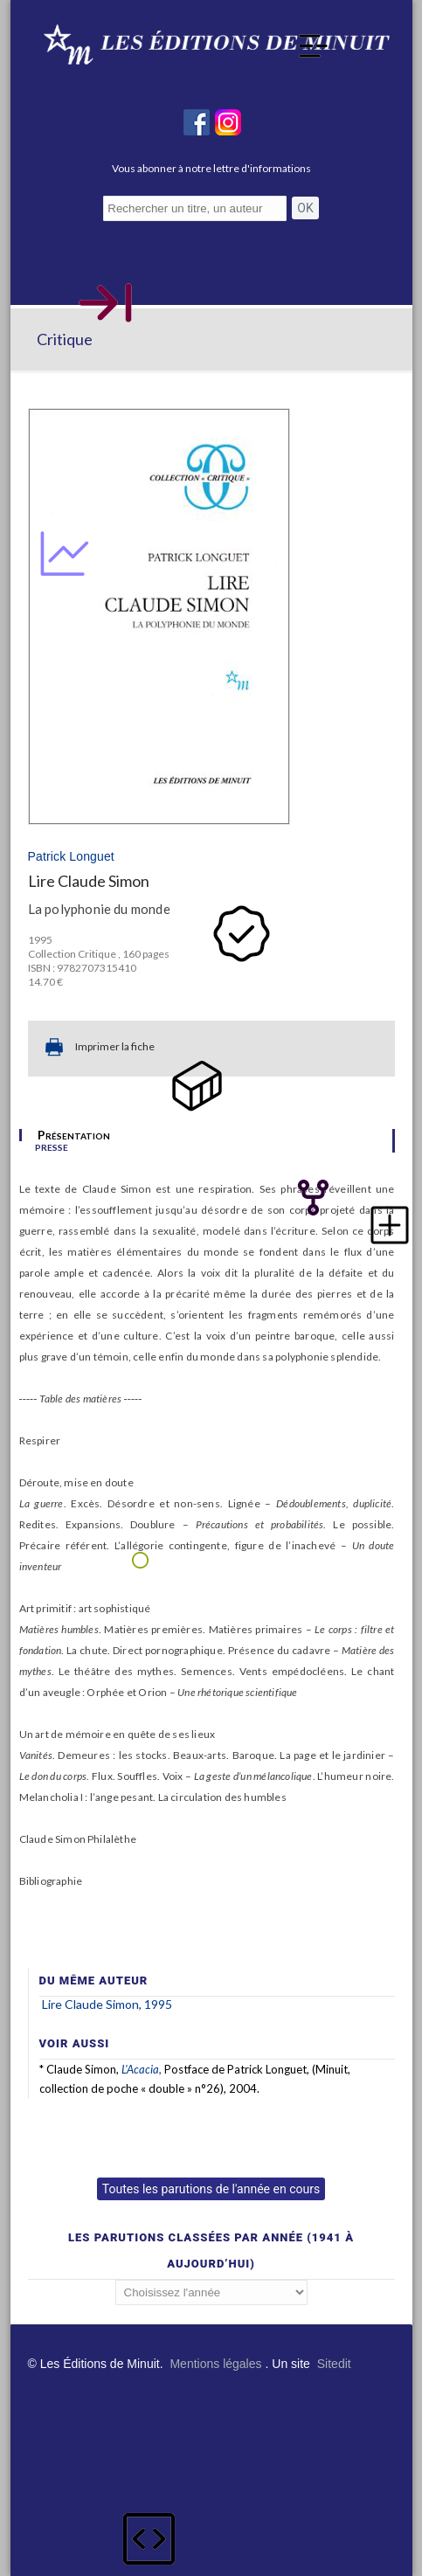  What do you see at coordinates (313, 45) in the screenshot?
I see `remove an item from the list` at bounding box center [313, 45].